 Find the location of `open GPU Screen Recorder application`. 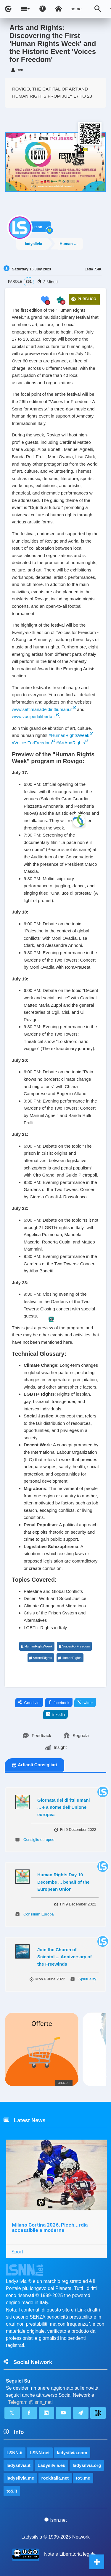

open GPU Screen Recorder application is located at coordinates (51, 1319).